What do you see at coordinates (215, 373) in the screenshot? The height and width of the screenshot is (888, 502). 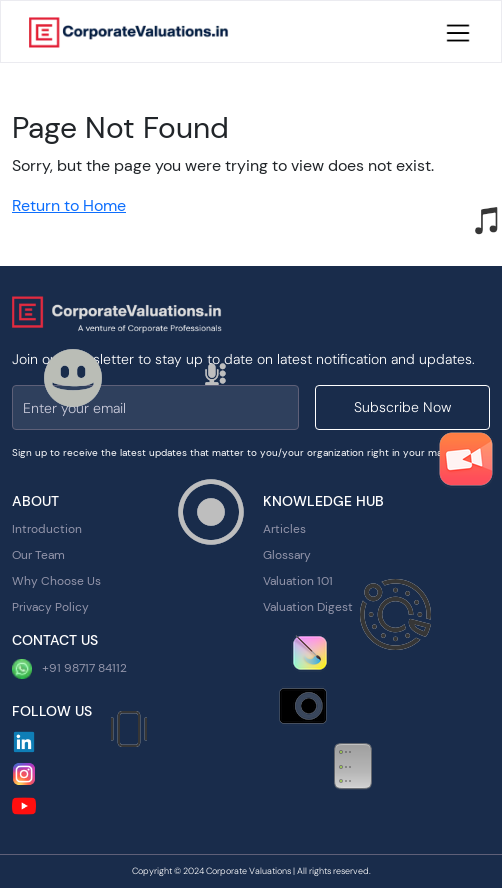 I see `microphone input level is high` at bounding box center [215, 373].